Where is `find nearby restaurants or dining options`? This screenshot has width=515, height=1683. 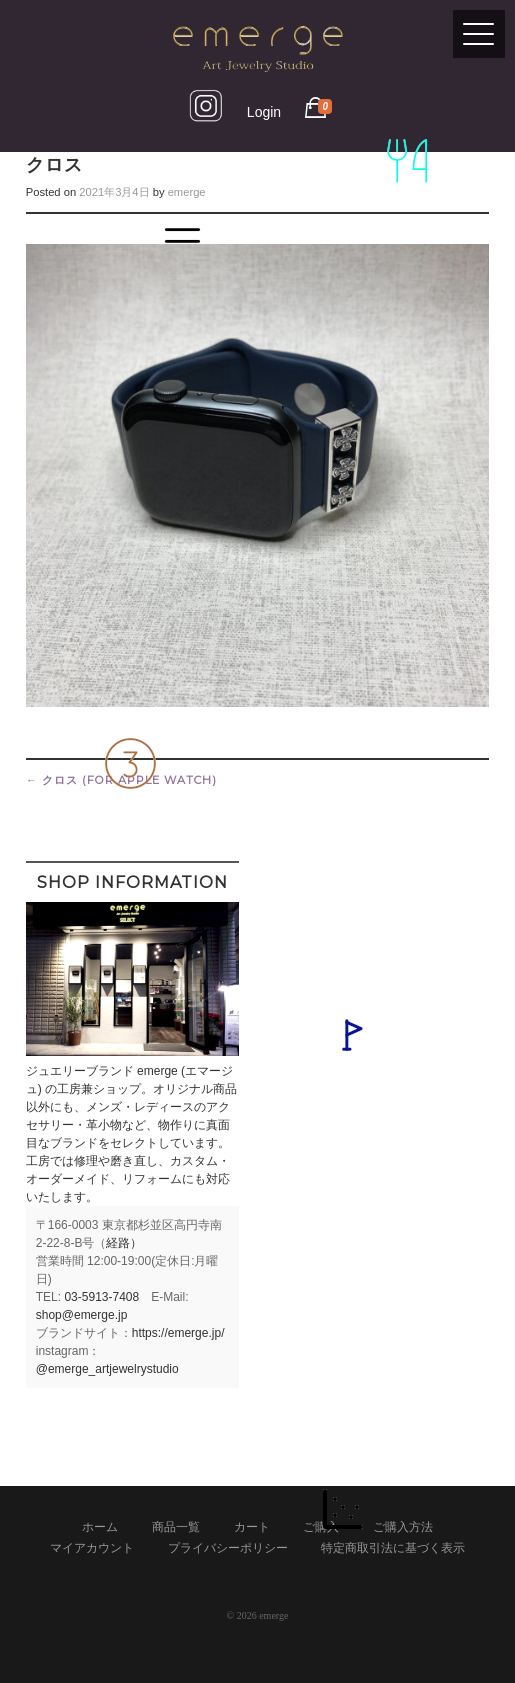 find nearby restaurants or dining options is located at coordinates (408, 160).